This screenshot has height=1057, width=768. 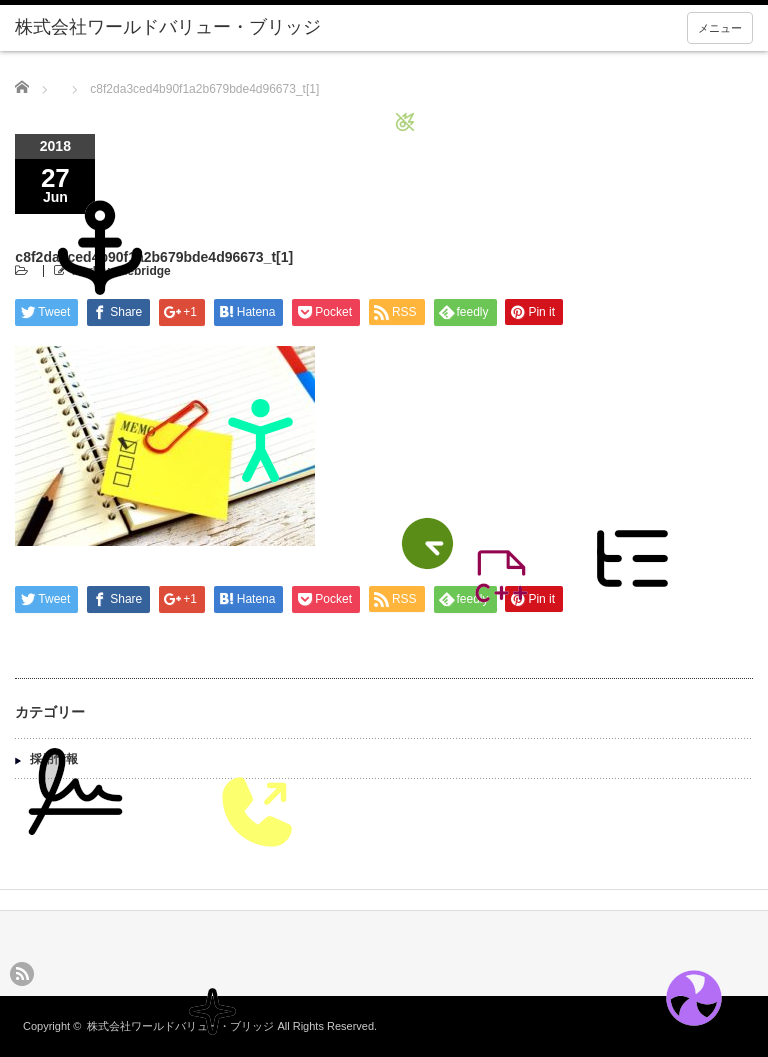 What do you see at coordinates (75, 791) in the screenshot?
I see `add your signature to a document` at bounding box center [75, 791].